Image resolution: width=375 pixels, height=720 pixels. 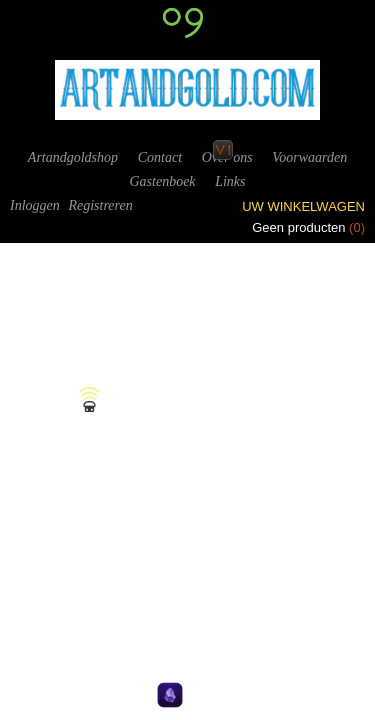 What do you see at coordinates (183, 23) in the screenshot?
I see `indicates punctuation input mode is active in fcitx` at bounding box center [183, 23].